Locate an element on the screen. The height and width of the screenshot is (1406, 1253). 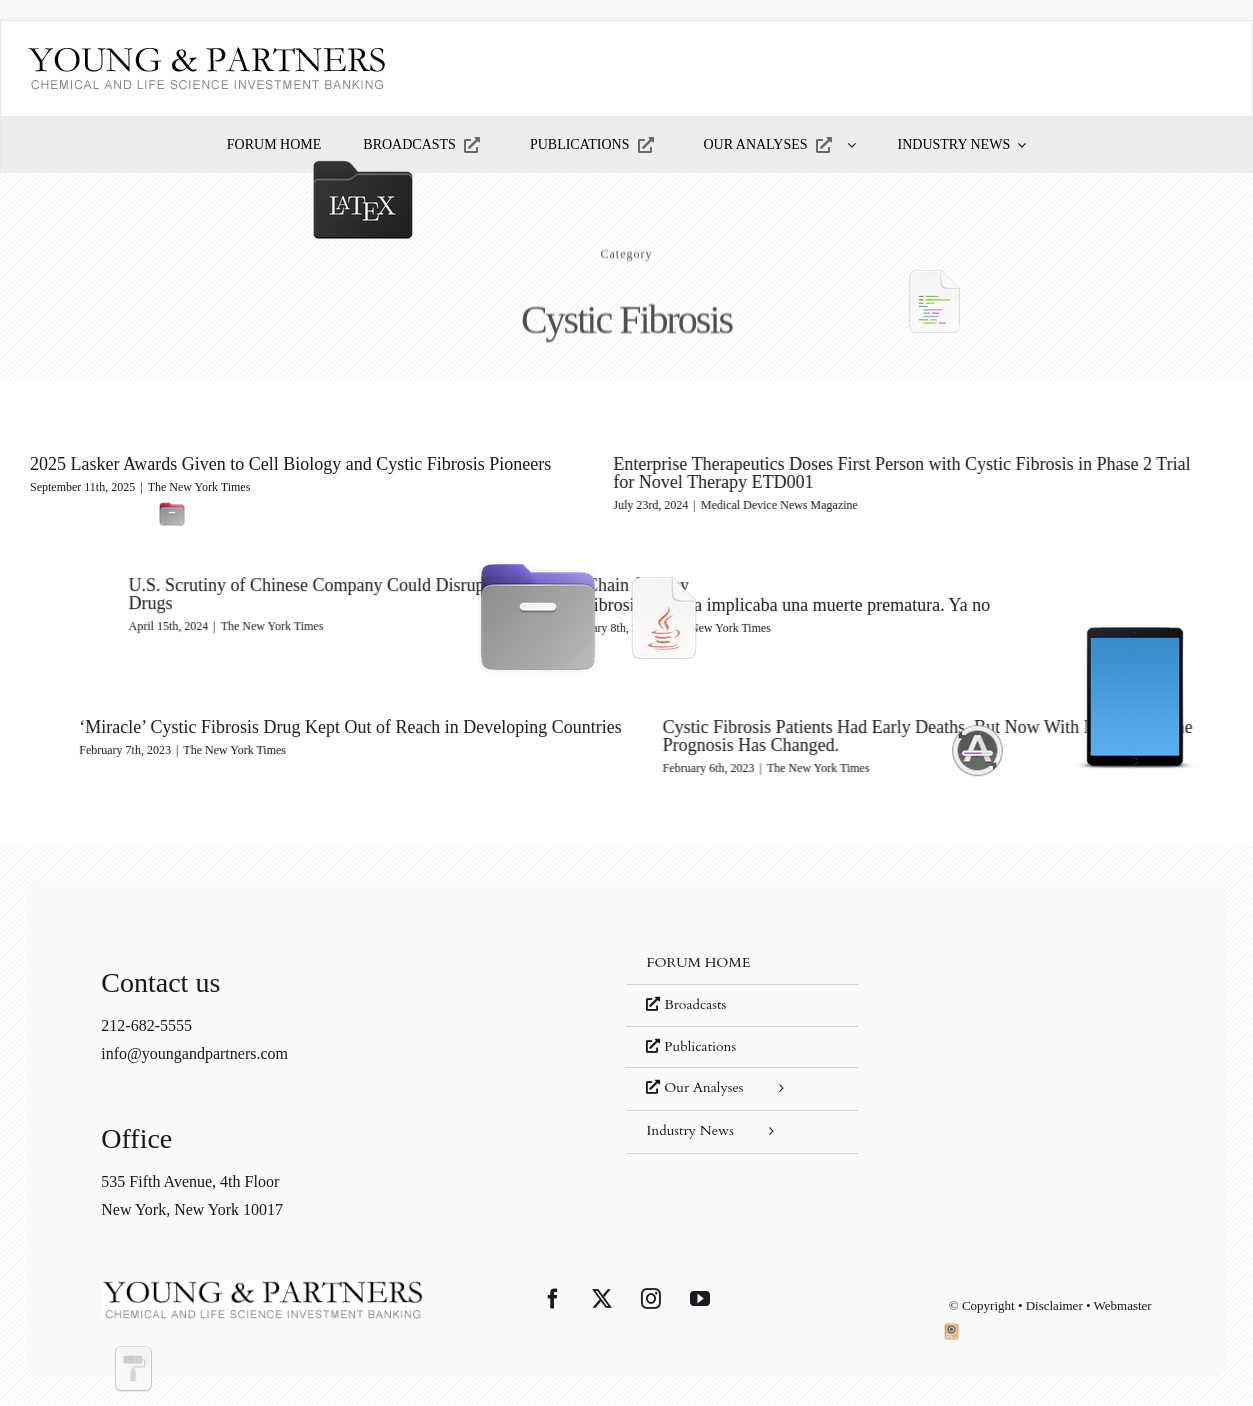
open folder containing LaTeX documents is located at coordinates (362, 202).